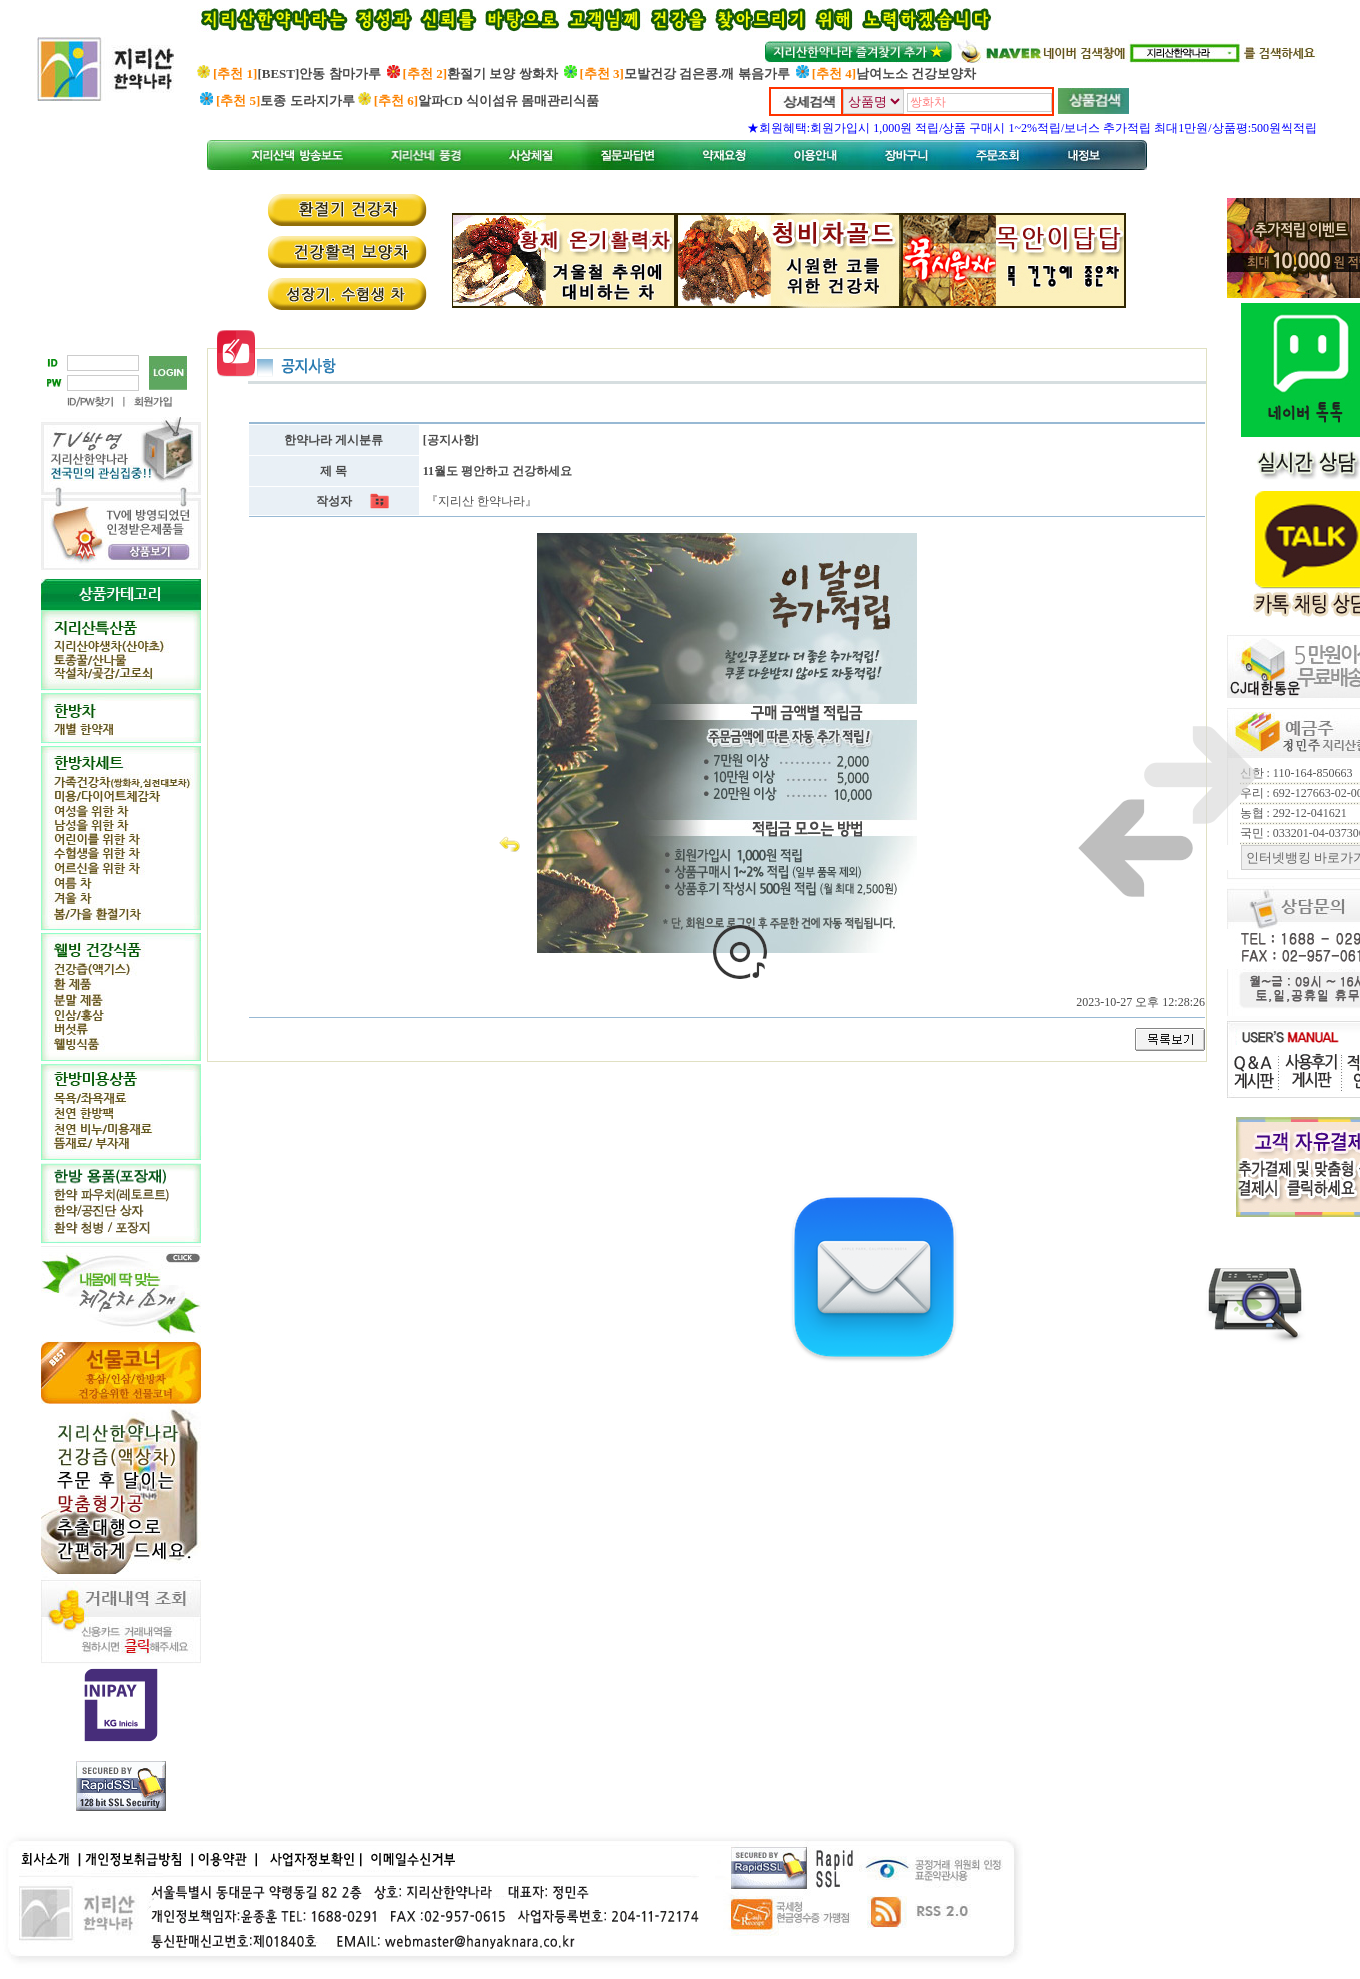  What do you see at coordinates (874, 1277) in the screenshot?
I see `open the mail app` at bounding box center [874, 1277].